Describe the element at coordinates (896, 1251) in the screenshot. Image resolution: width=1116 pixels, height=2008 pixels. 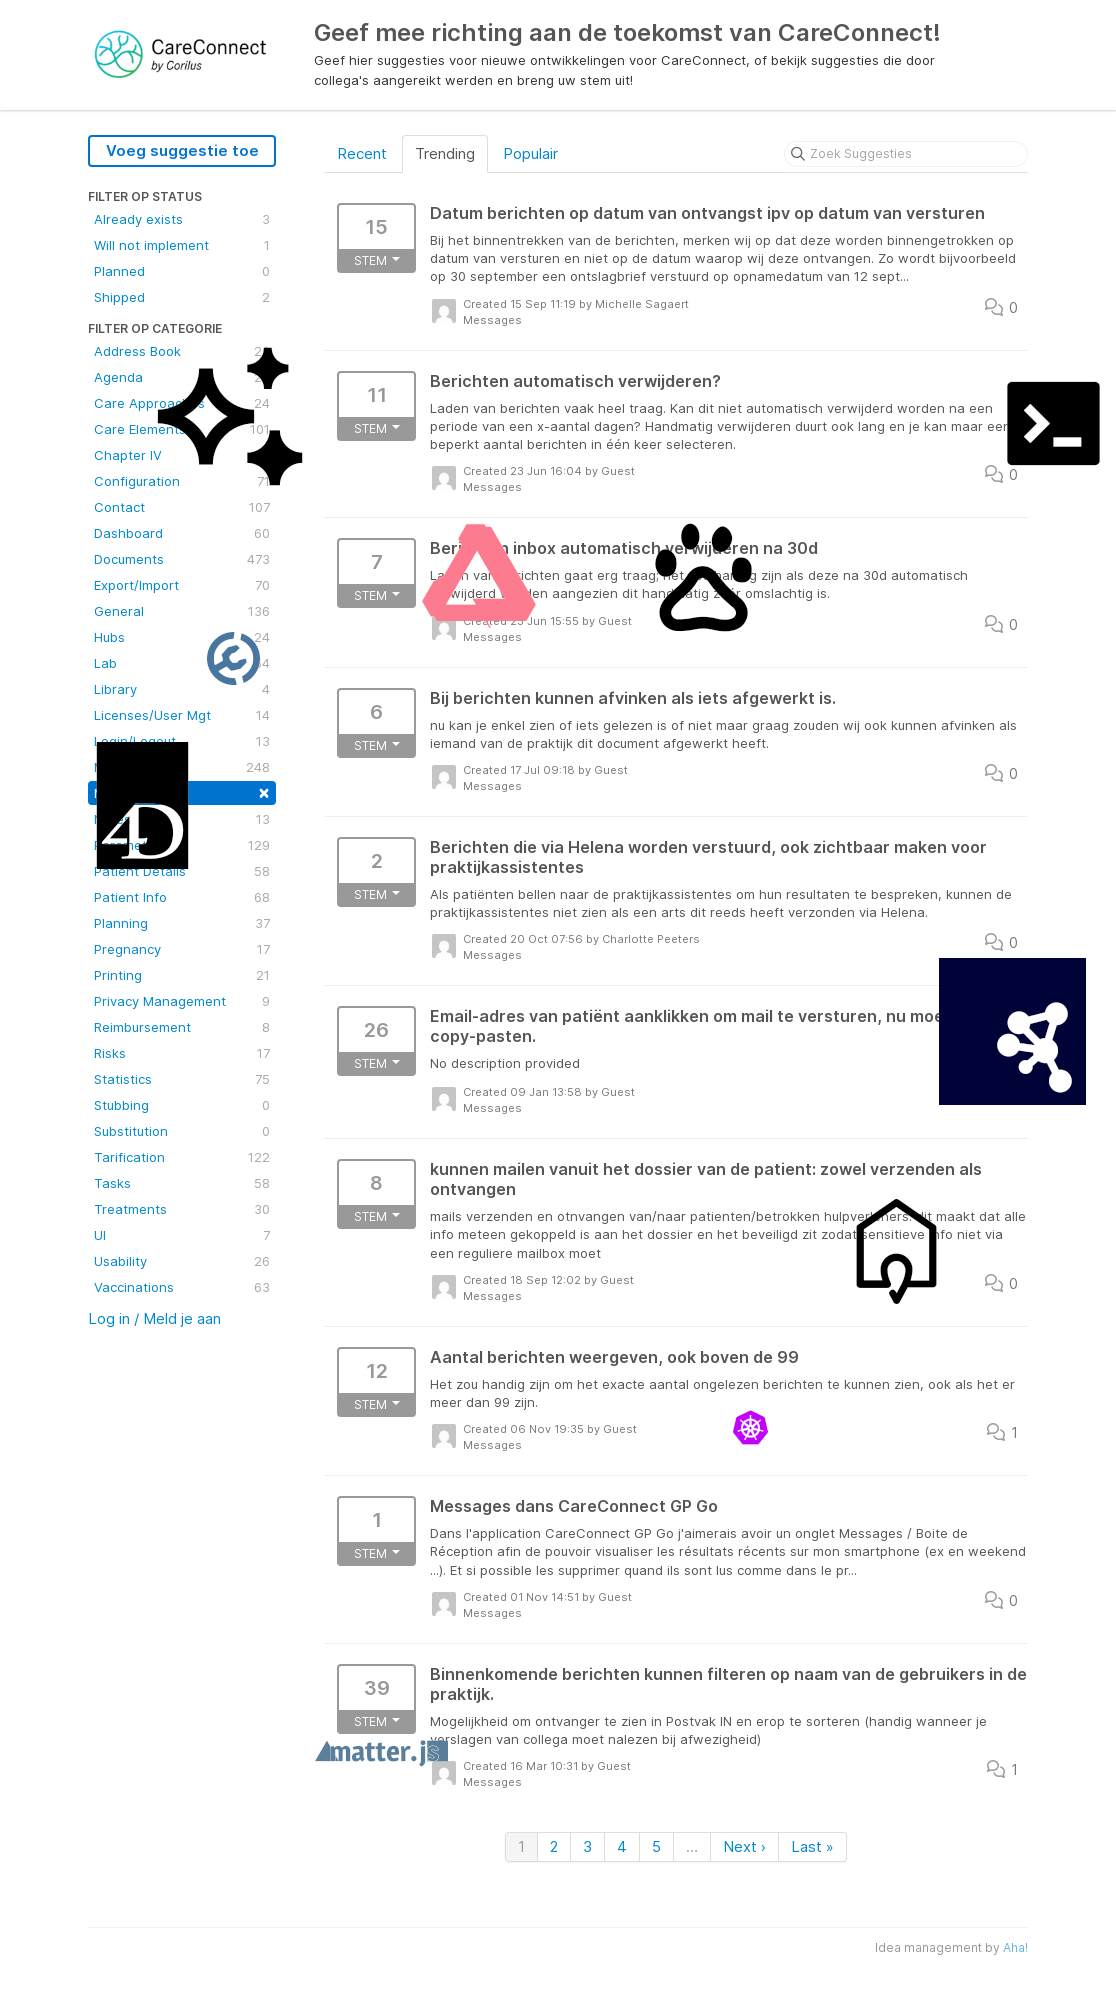
I see `open the emlakjet real estate app` at that location.